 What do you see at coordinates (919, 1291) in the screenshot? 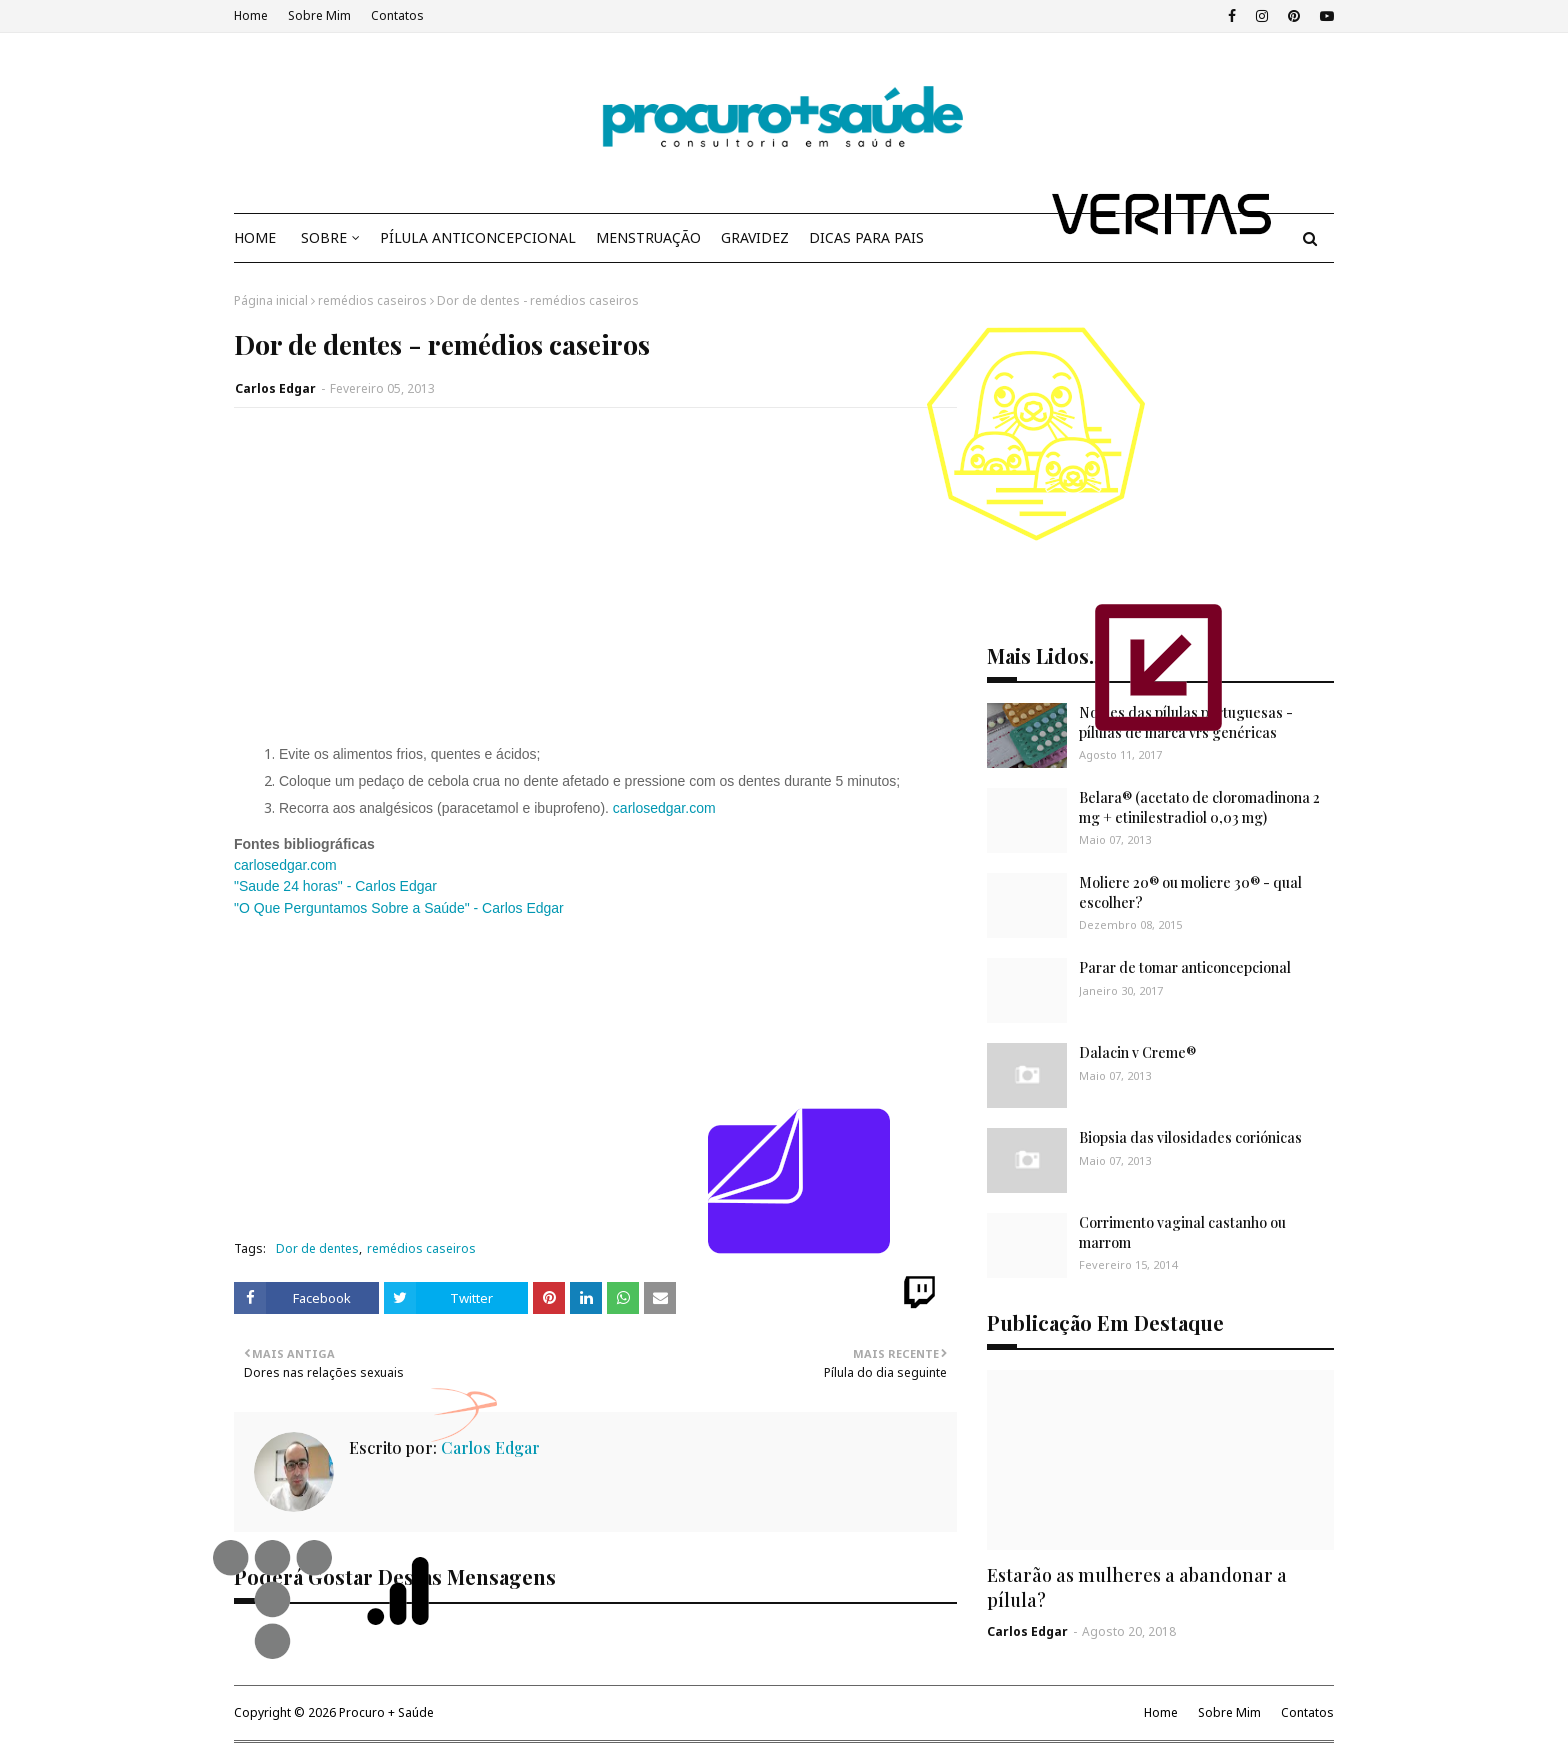
I see `open the Twitch app` at bounding box center [919, 1291].